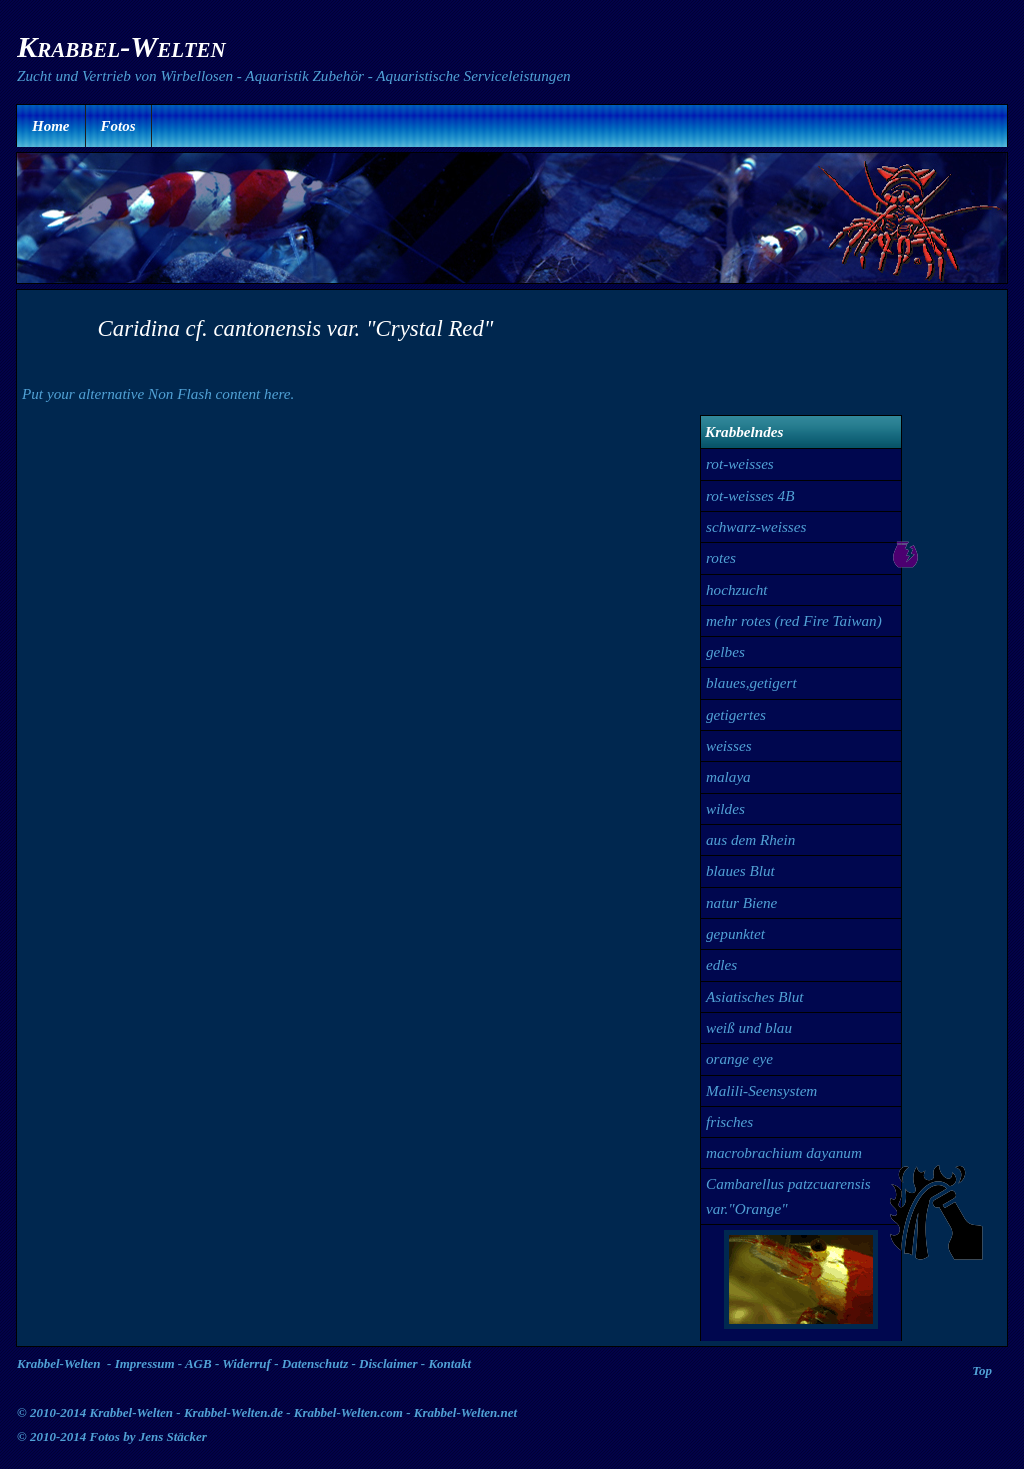  I want to click on indicates a broken or damaged item, so click(905, 554).